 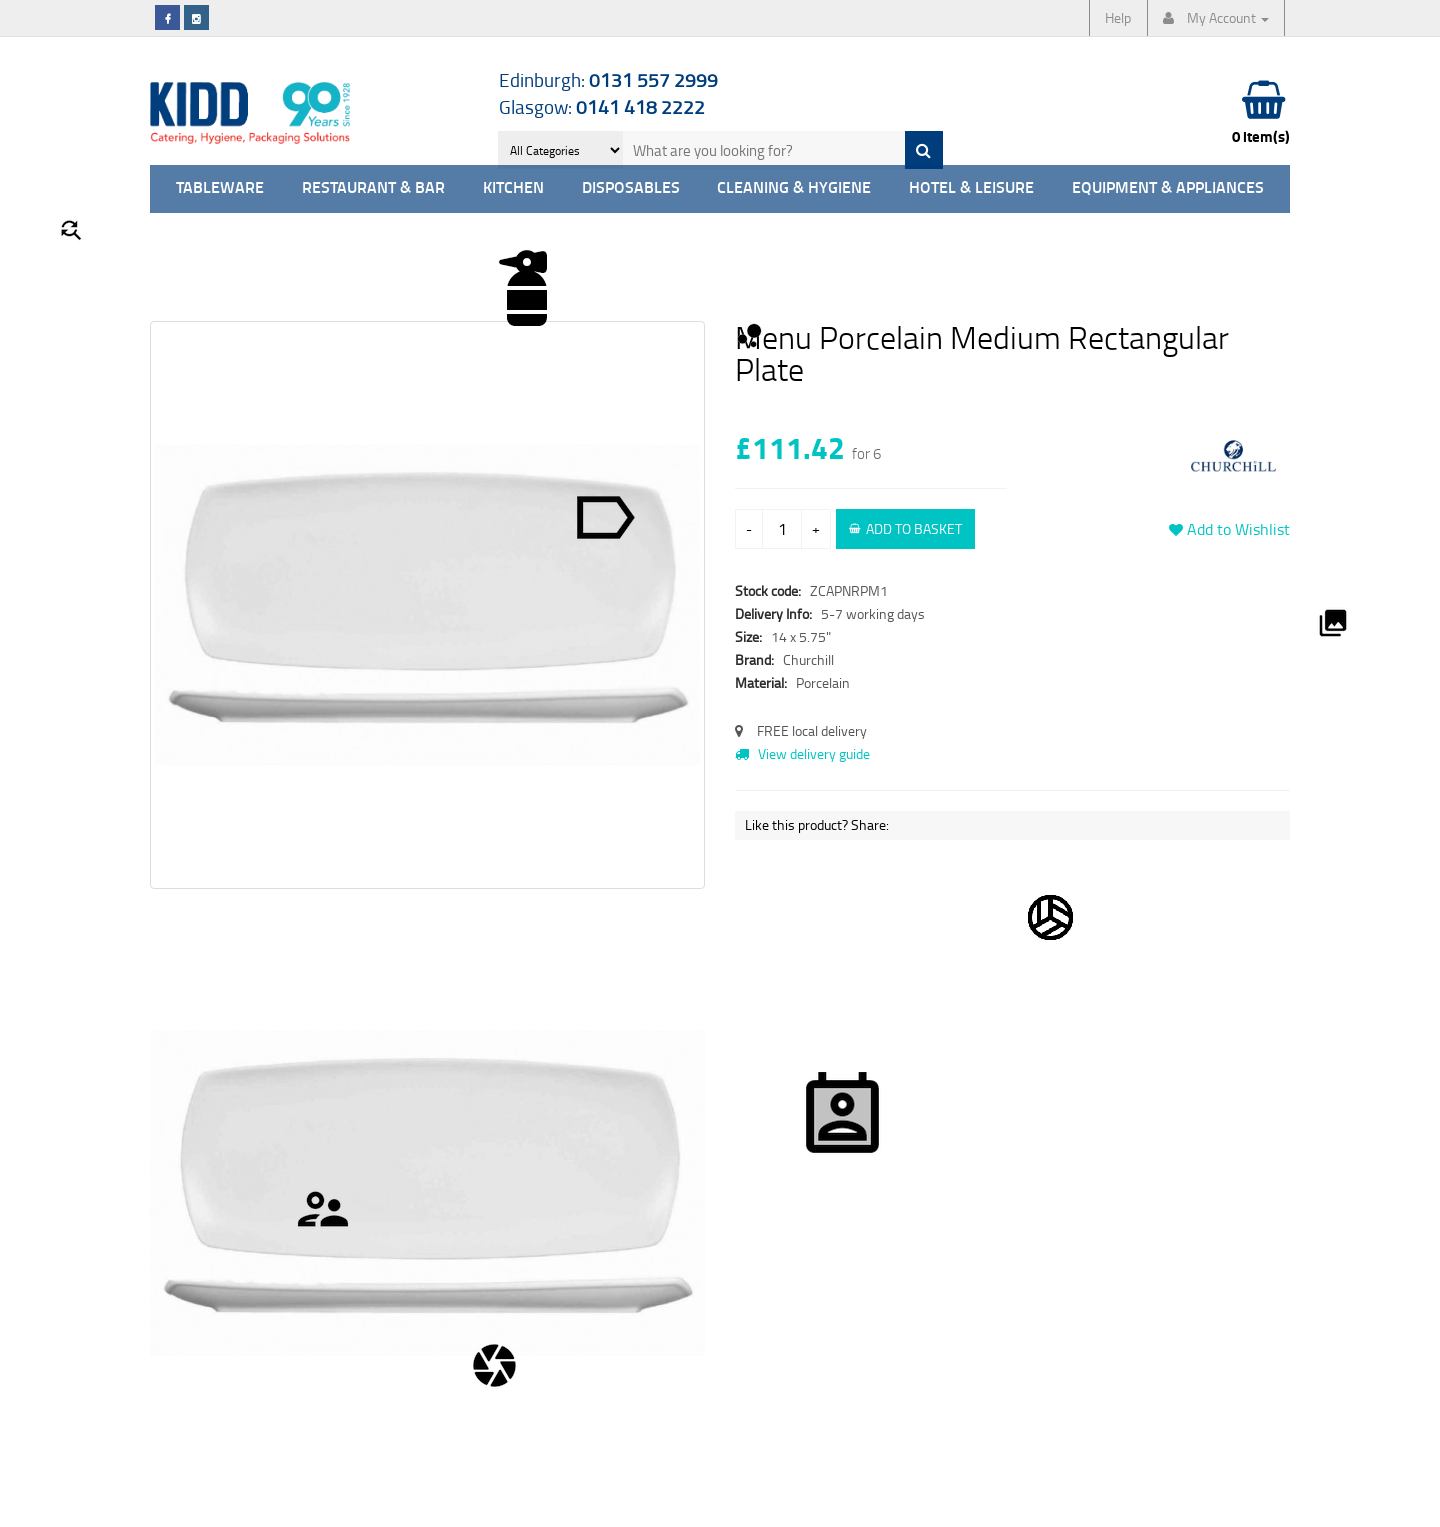 I want to click on access volleyball or sports content, so click(x=1050, y=917).